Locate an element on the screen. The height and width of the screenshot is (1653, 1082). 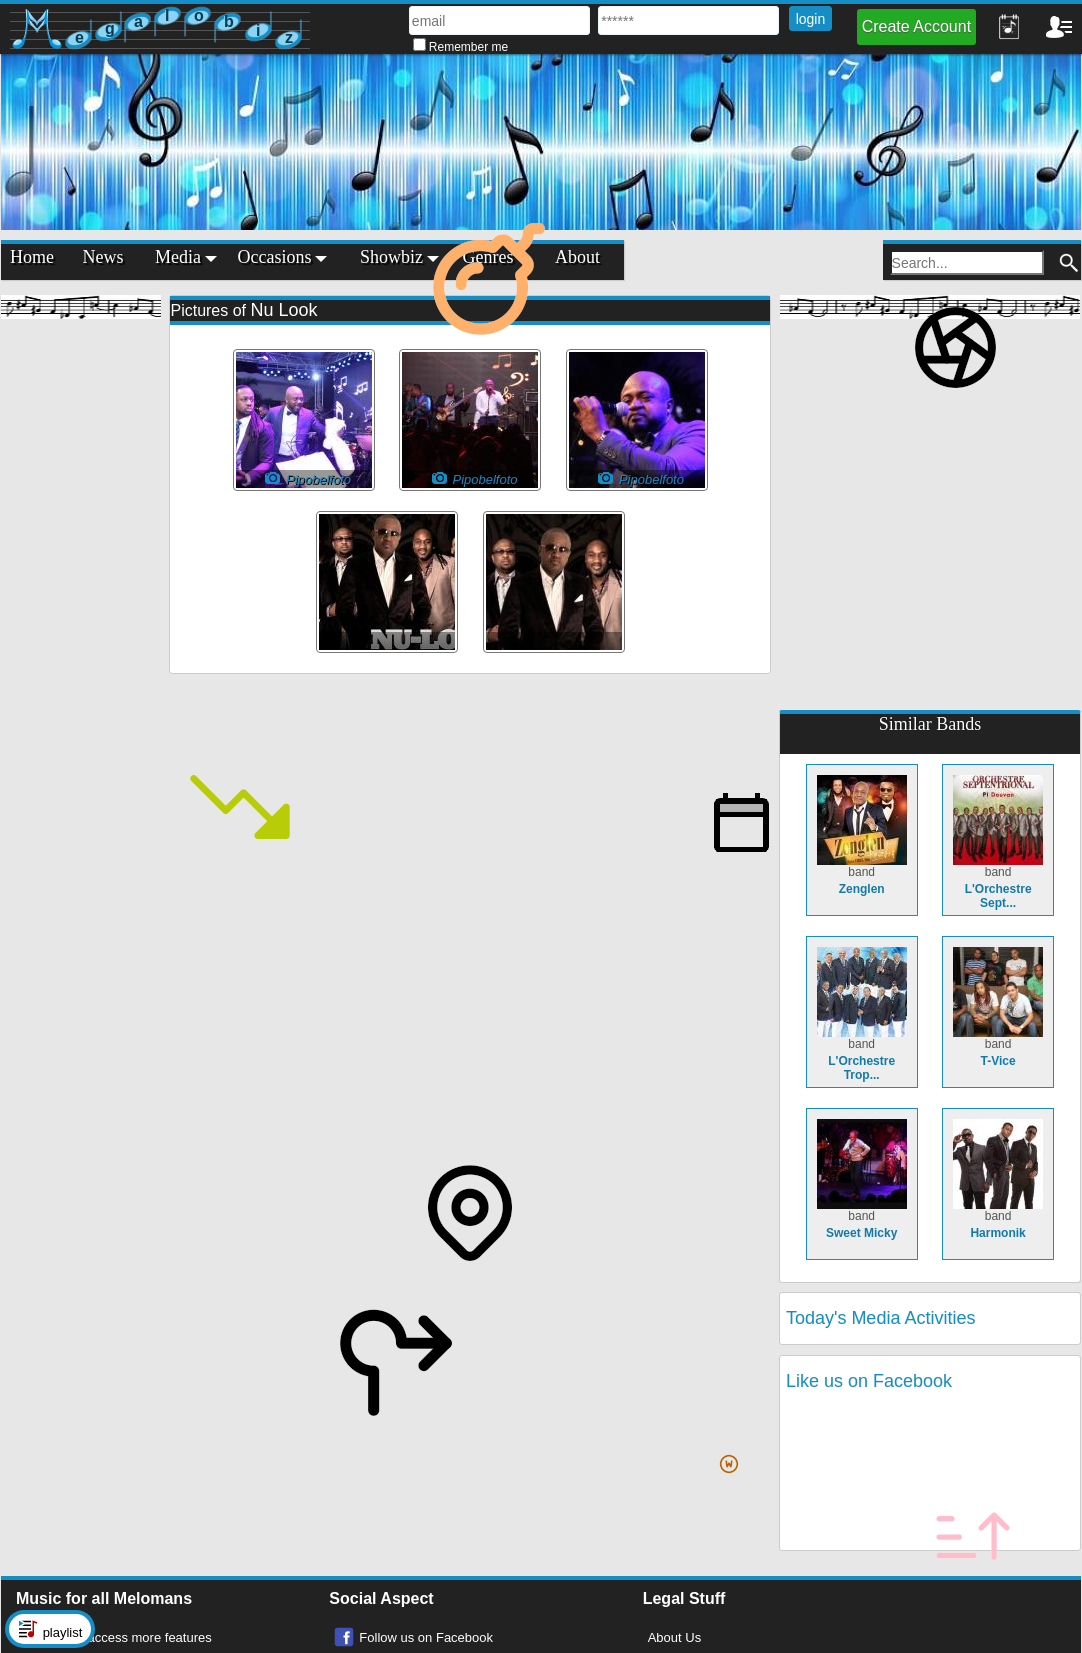
indicates a destructive or dangerous action is located at coordinates (489, 279).